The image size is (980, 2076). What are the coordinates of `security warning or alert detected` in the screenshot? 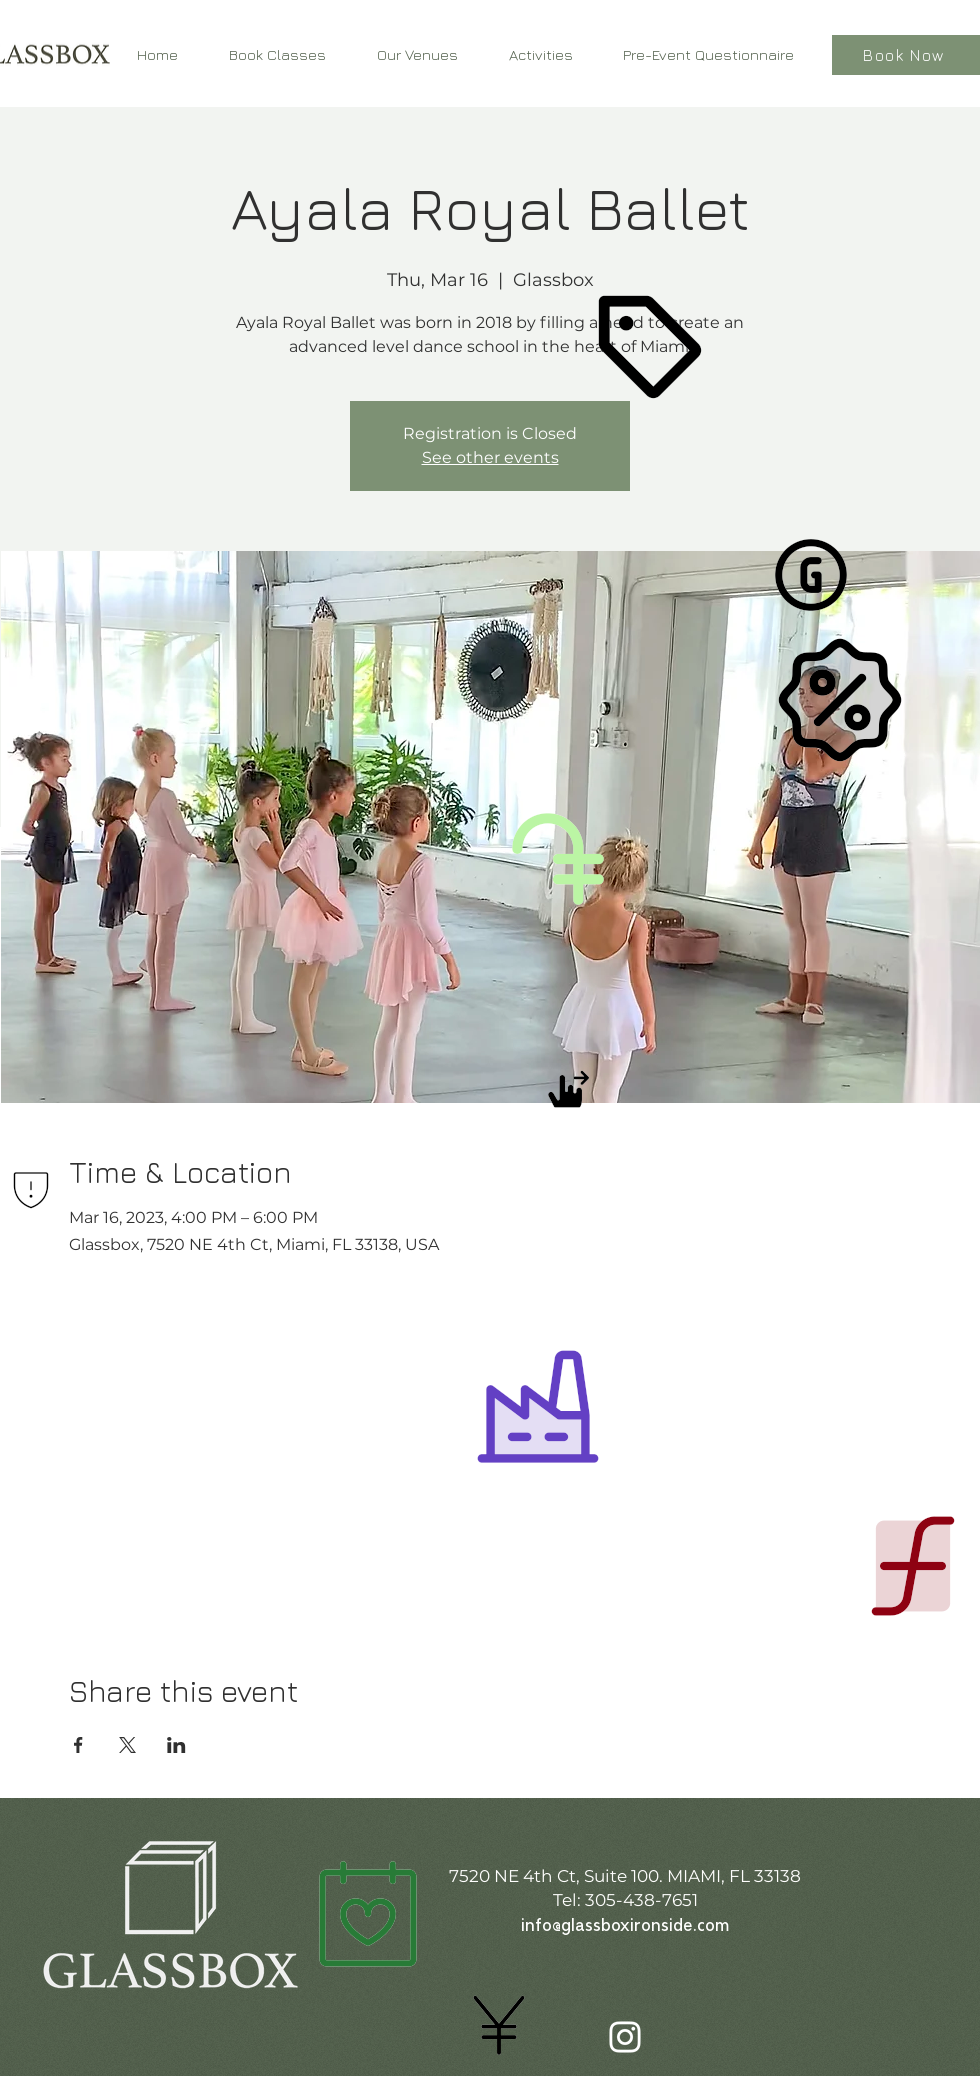 It's located at (31, 1188).